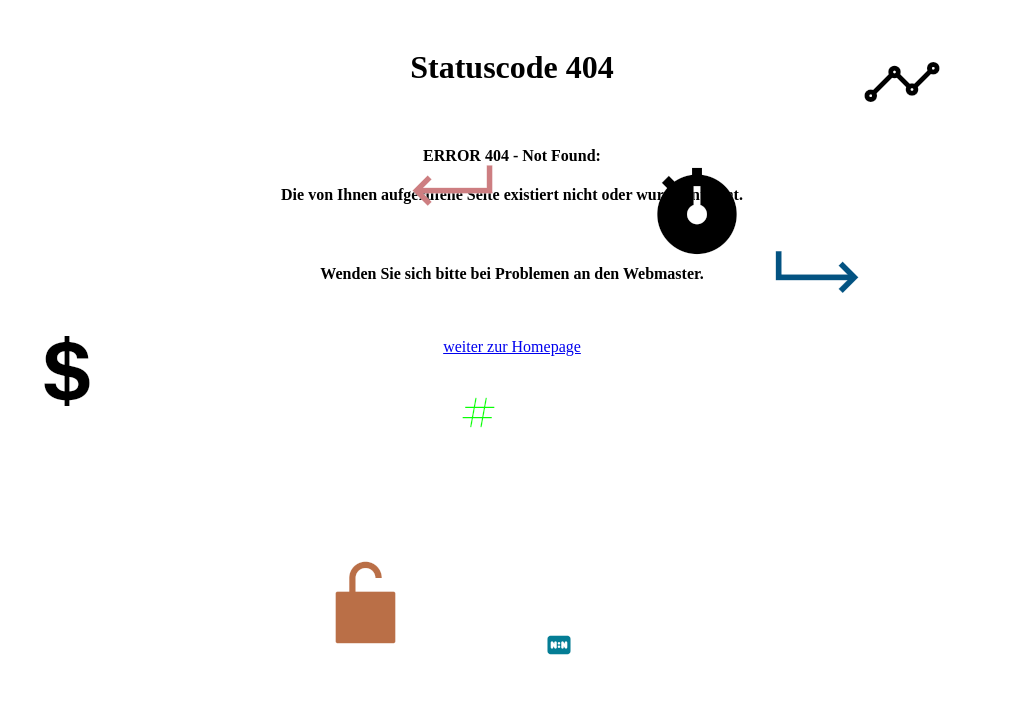 The height and width of the screenshot is (720, 1024). What do you see at coordinates (697, 211) in the screenshot?
I see `start or stop a timer` at bounding box center [697, 211].